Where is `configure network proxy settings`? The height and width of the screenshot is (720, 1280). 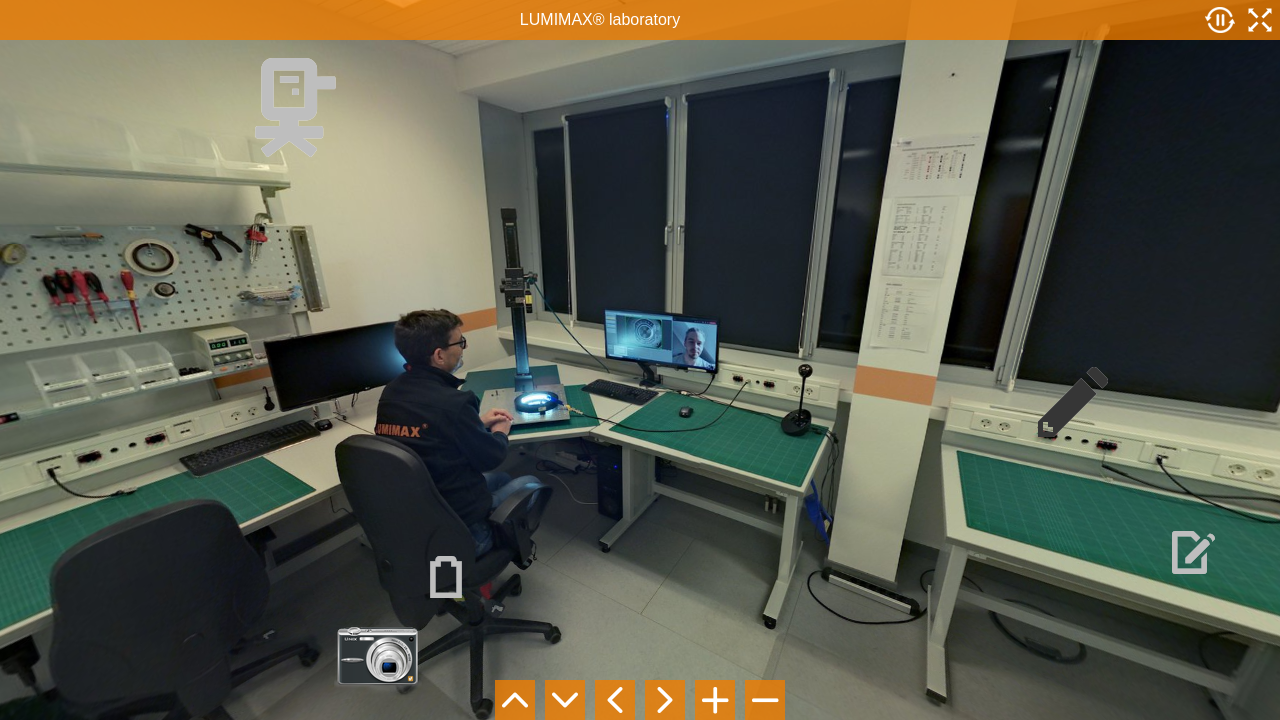
configure network proxy settings is located at coordinates (298, 107).